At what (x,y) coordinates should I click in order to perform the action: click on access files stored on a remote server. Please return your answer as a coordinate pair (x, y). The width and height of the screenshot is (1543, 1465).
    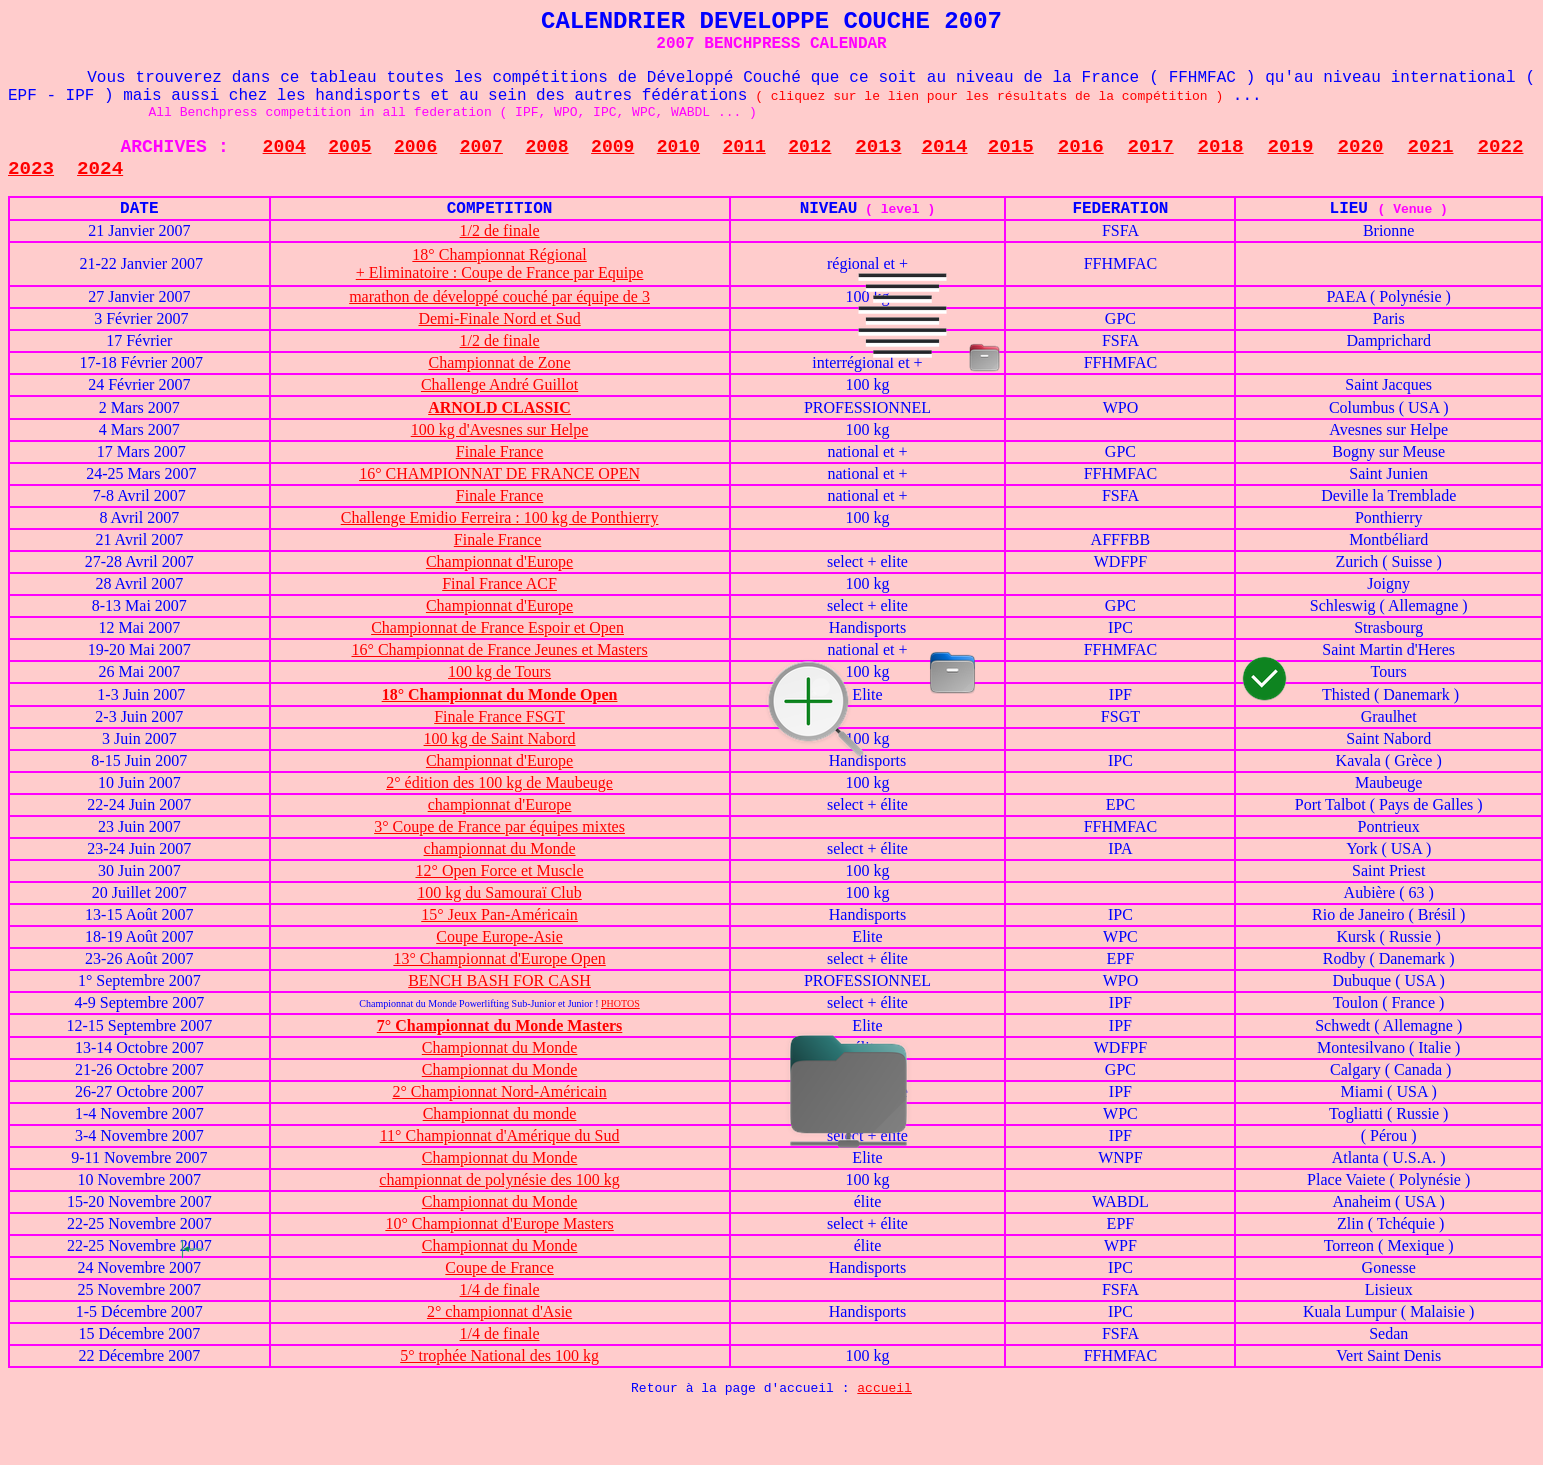
    Looking at the image, I should click on (848, 1089).